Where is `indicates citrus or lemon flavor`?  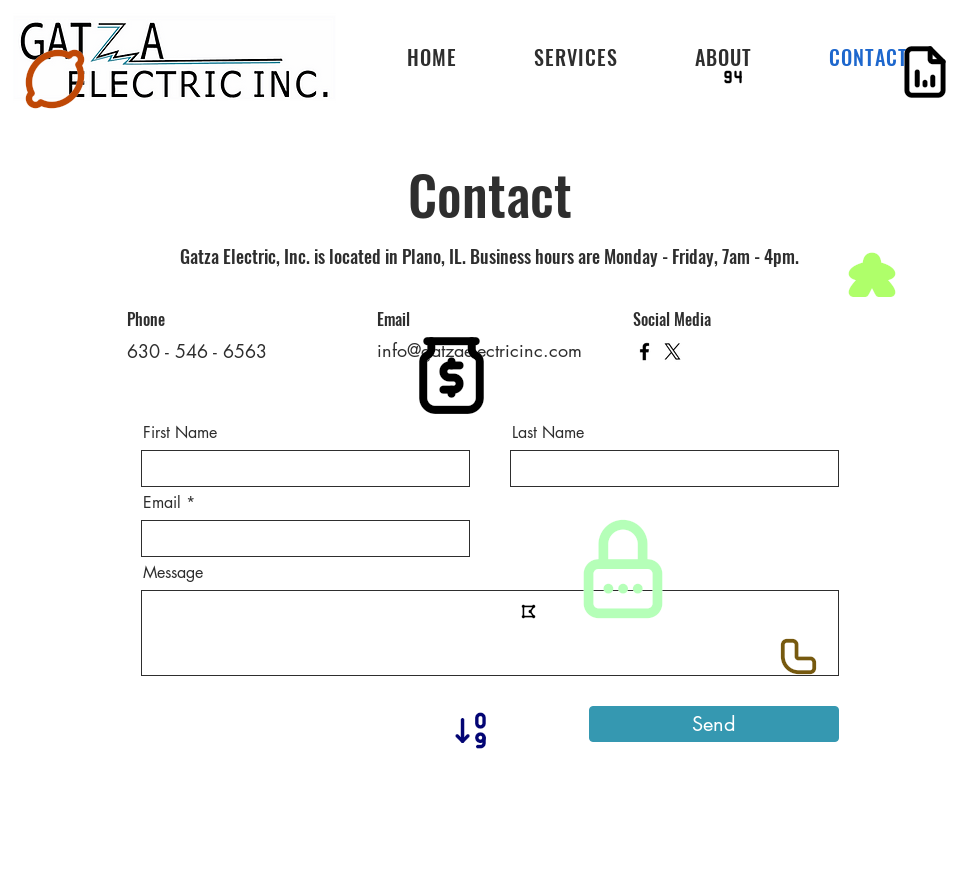
indicates citrus or lemon flavor is located at coordinates (55, 79).